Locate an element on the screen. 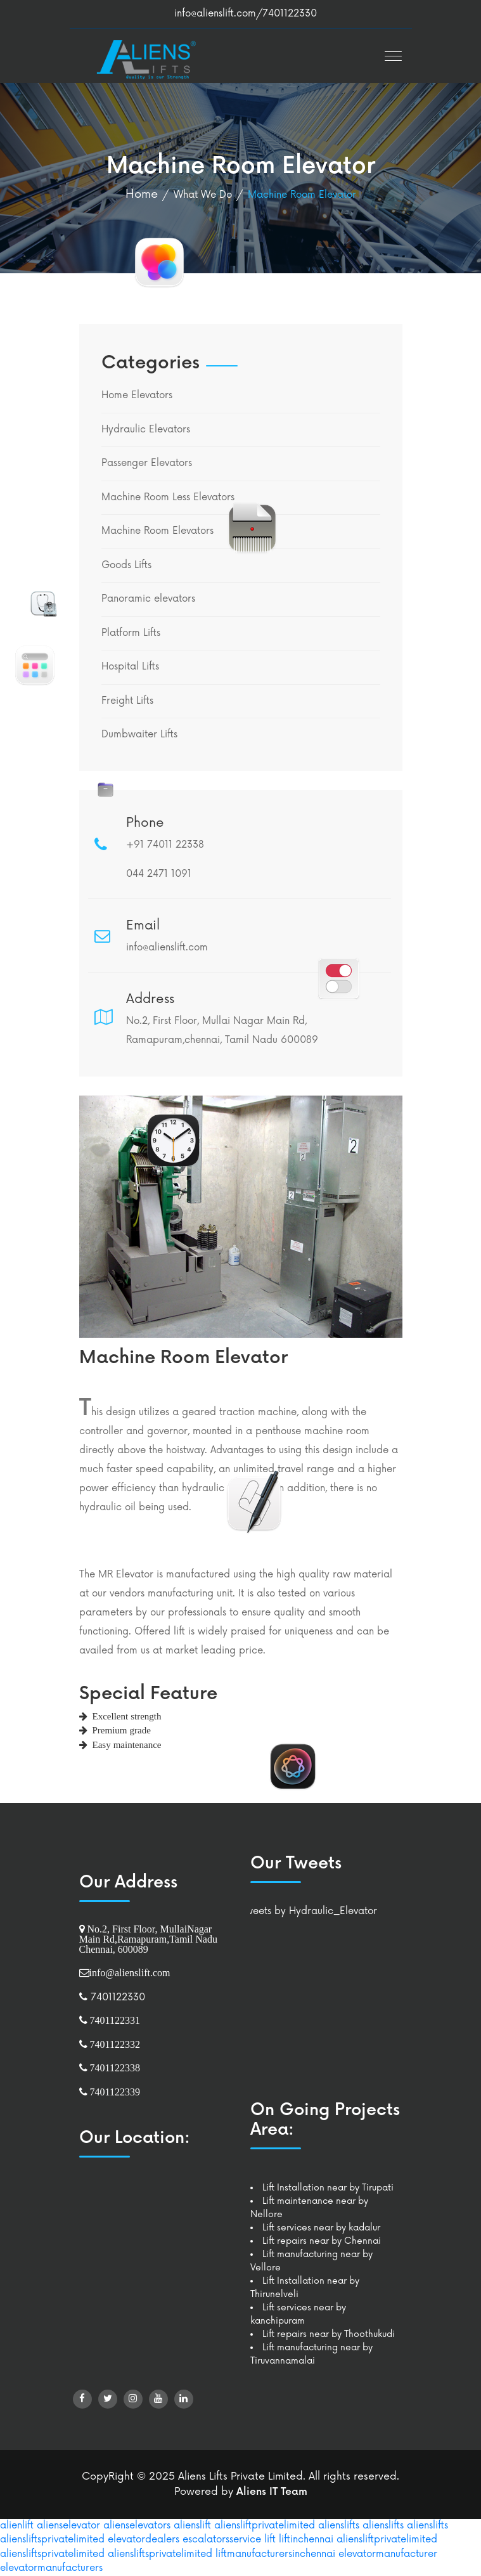 This screenshot has height=2576, width=481. open the file manager application is located at coordinates (105, 789).